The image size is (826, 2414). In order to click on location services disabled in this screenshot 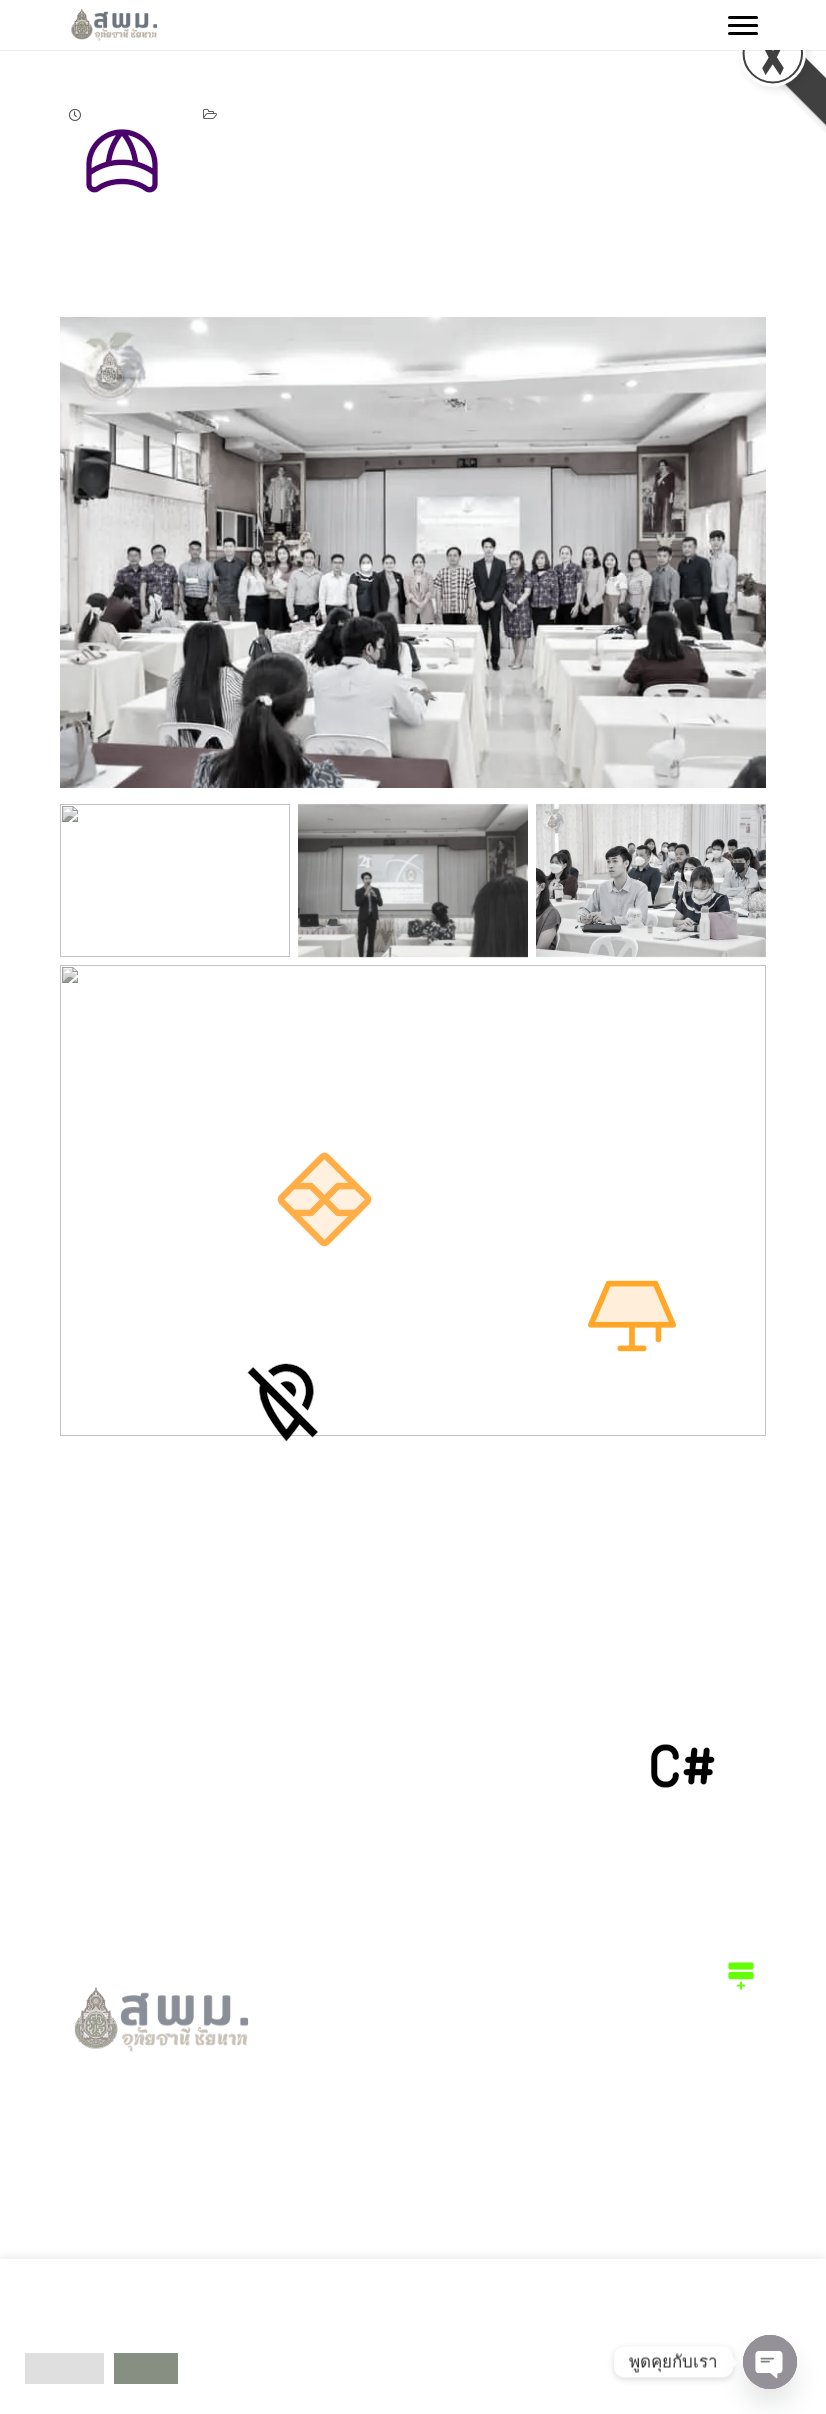, I will do `click(286, 1402)`.